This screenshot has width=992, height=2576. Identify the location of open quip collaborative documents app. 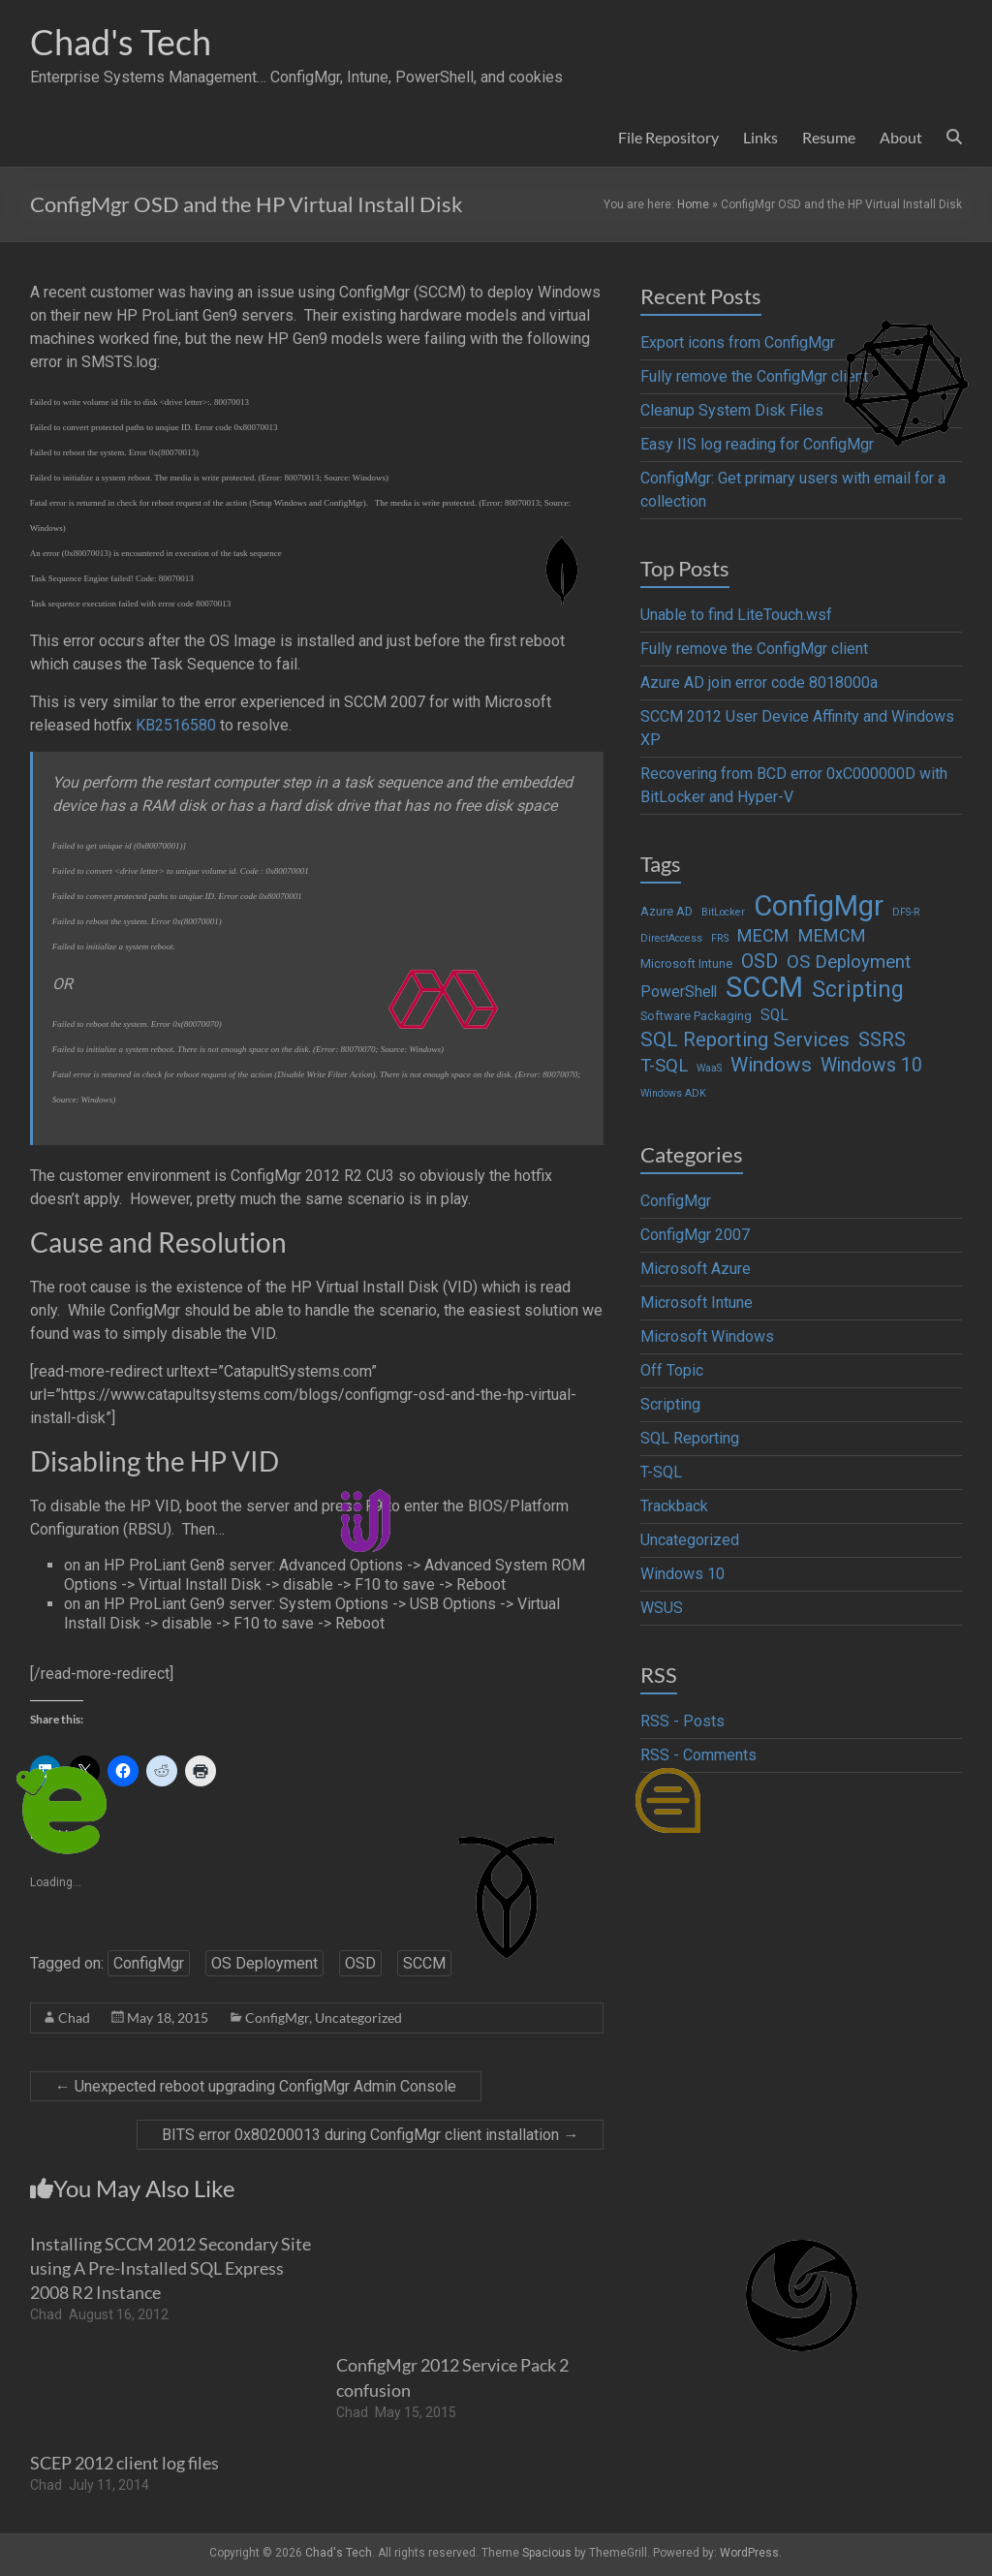
(667, 1800).